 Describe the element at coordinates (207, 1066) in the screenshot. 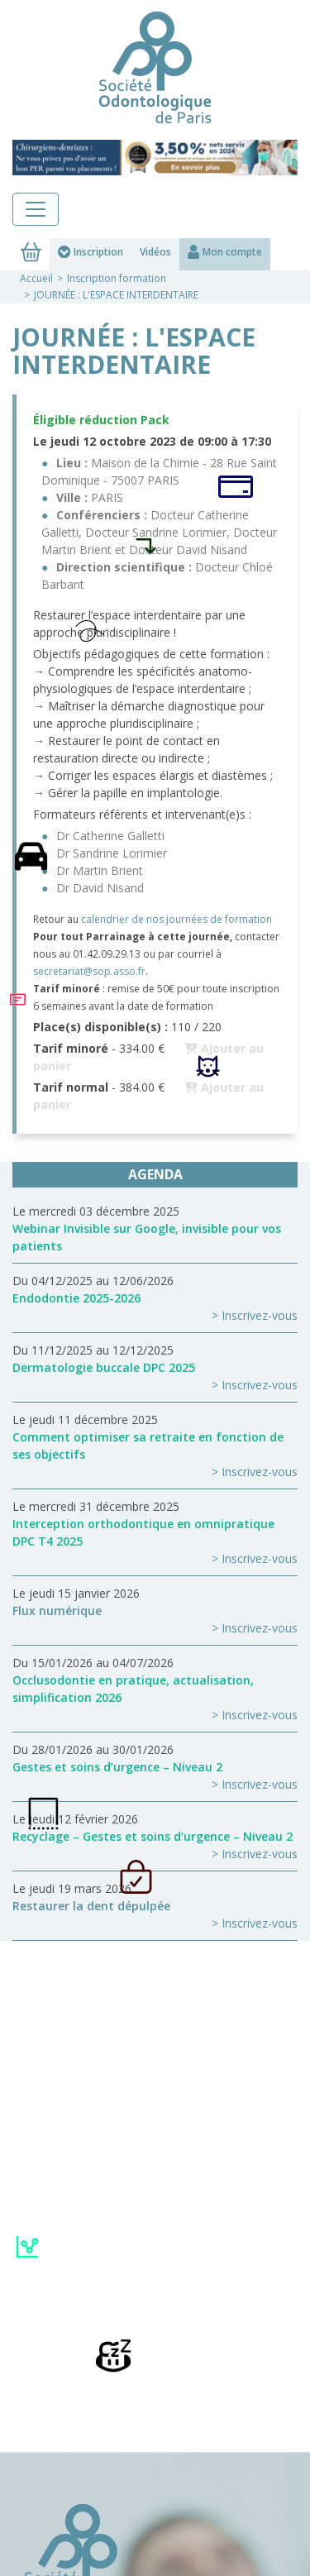

I see `view pet or animal-related content` at that location.